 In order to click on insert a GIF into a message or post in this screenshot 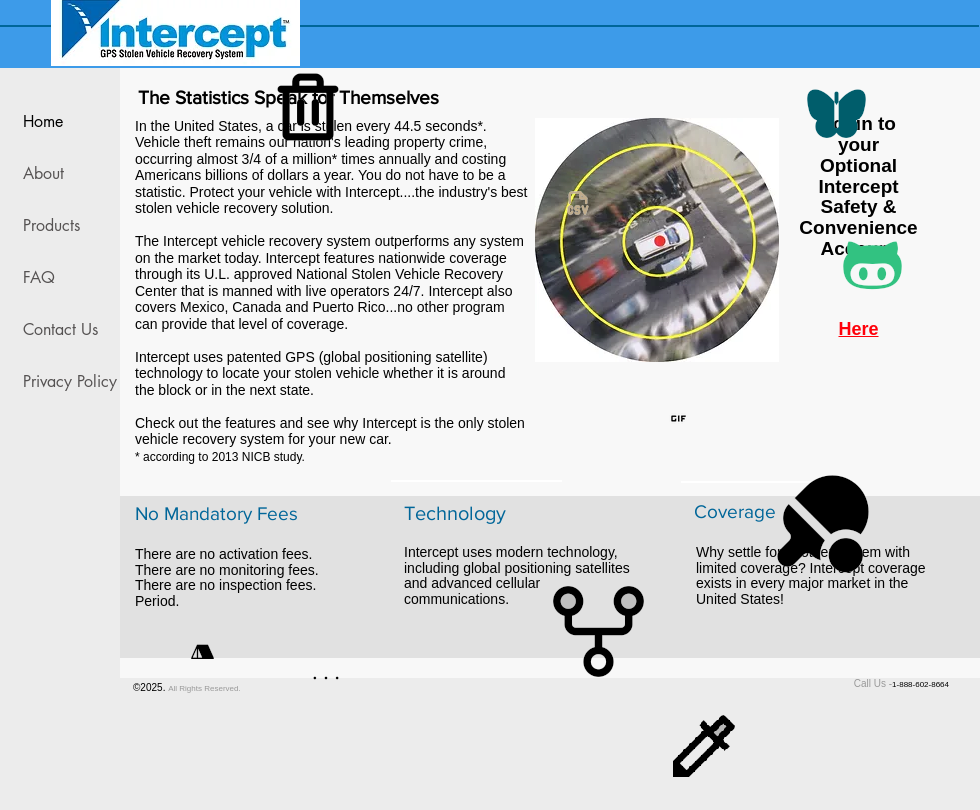, I will do `click(678, 418)`.